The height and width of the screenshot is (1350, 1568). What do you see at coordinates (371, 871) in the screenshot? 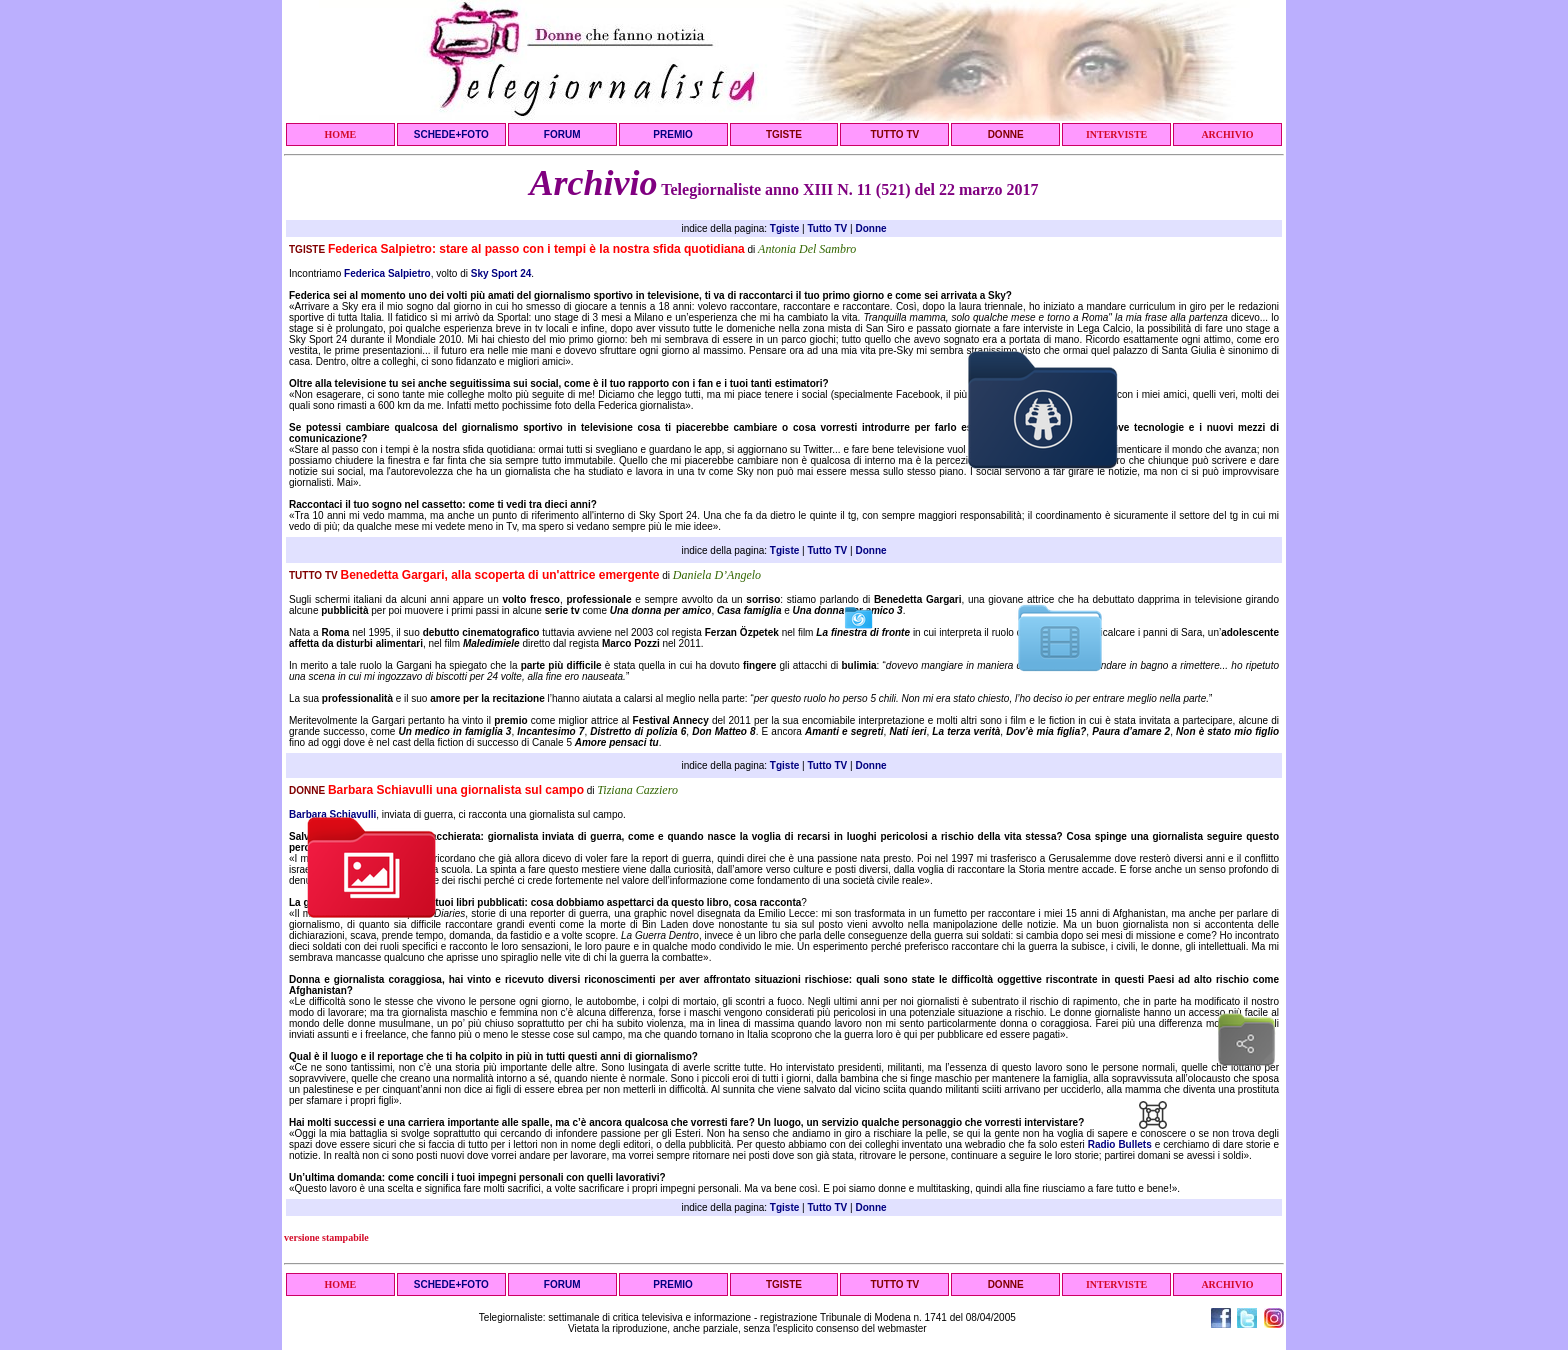
I see `open 4K Slideshow Maker project folder` at bounding box center [371, 871].